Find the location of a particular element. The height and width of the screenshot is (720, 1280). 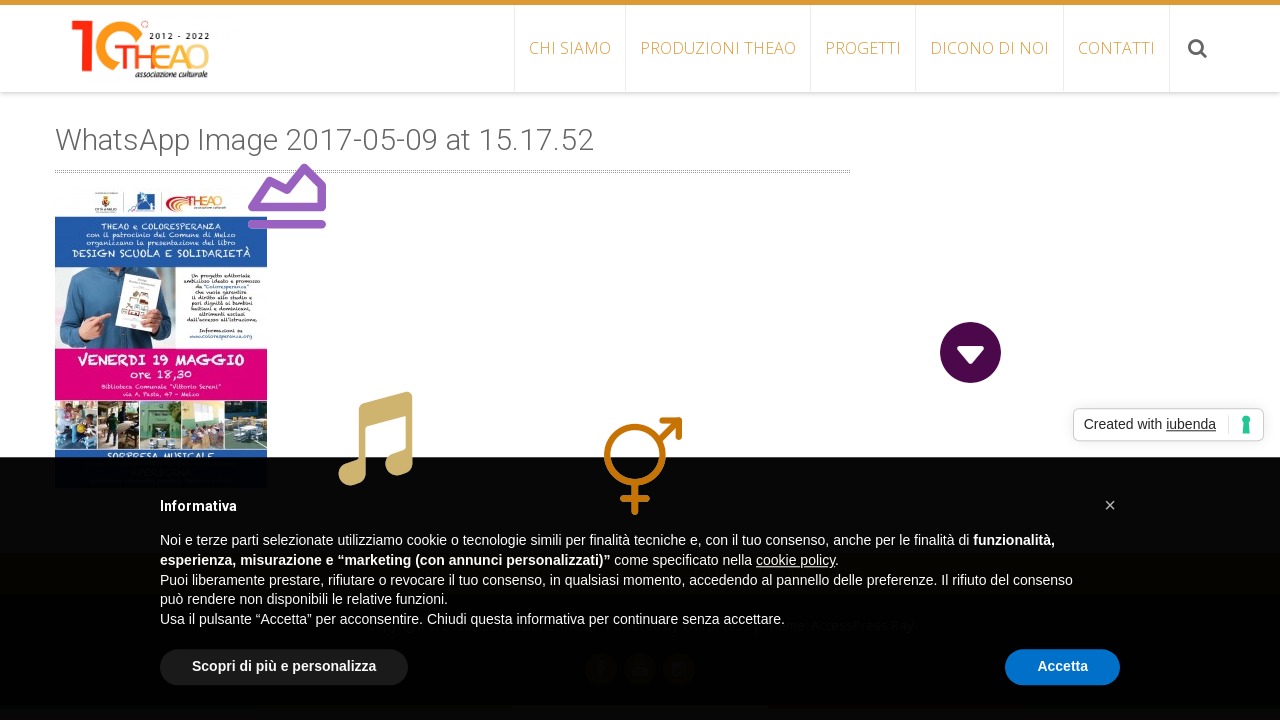

view area chart or graph data is located at coordinates (287, 194).